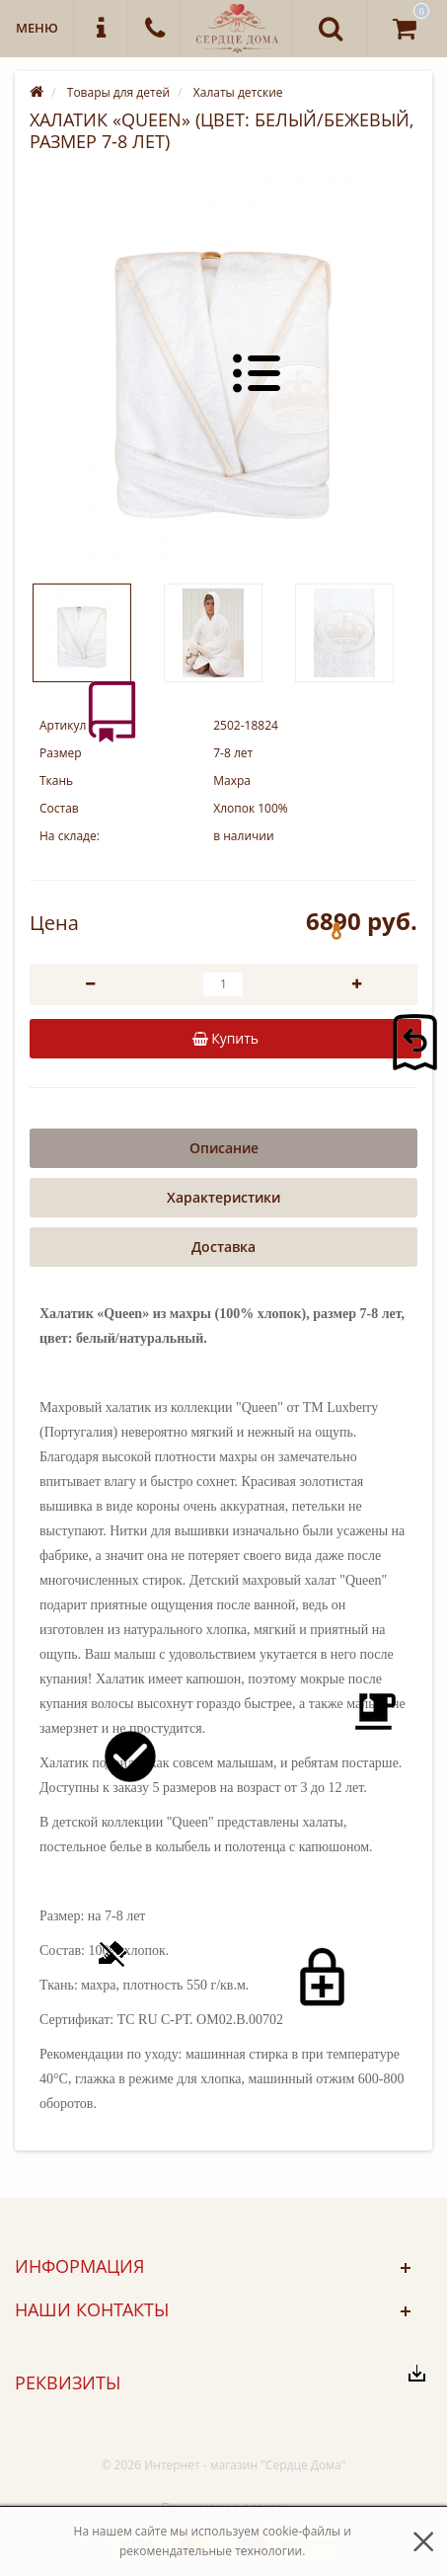 This screenshot has height=2576, width=447. What do you see at coordinates (375, 1711) in the screenshot?
I see `access food and beverage emoji category` at bounding box center [375, 1711].